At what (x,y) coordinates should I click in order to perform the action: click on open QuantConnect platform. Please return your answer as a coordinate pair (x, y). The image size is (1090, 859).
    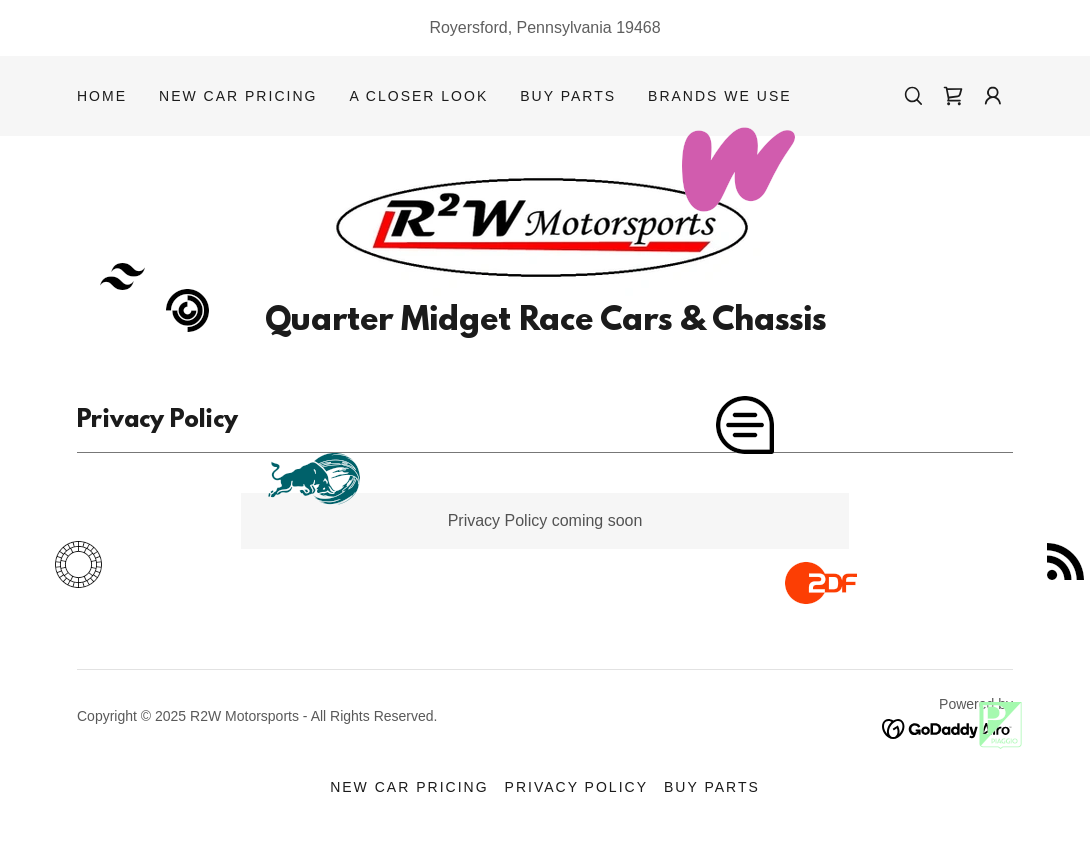
    Looking at the image, I should click on (187, 310).